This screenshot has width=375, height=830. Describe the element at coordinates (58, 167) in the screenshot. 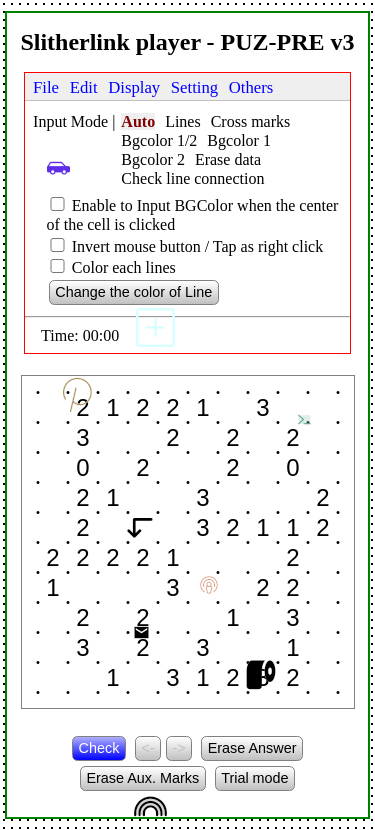

I see `access vehicle or car-related settings` at that location.